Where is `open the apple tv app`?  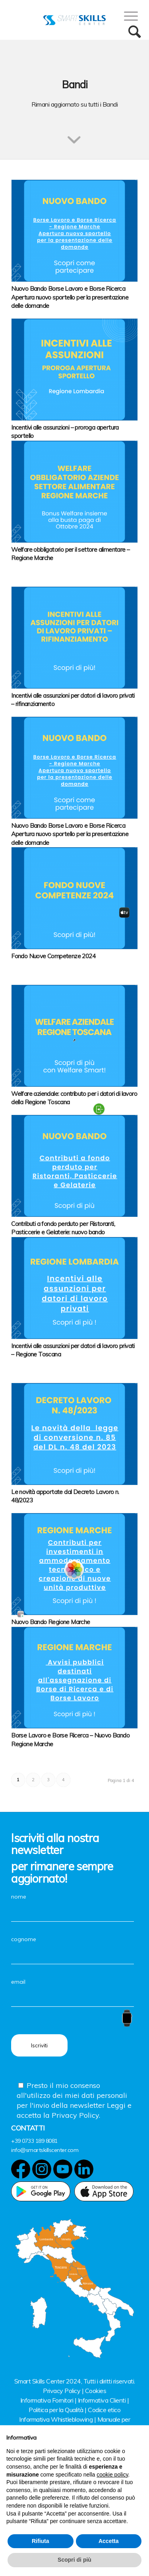 open the apple tv app is located at coordinates (124, 912).